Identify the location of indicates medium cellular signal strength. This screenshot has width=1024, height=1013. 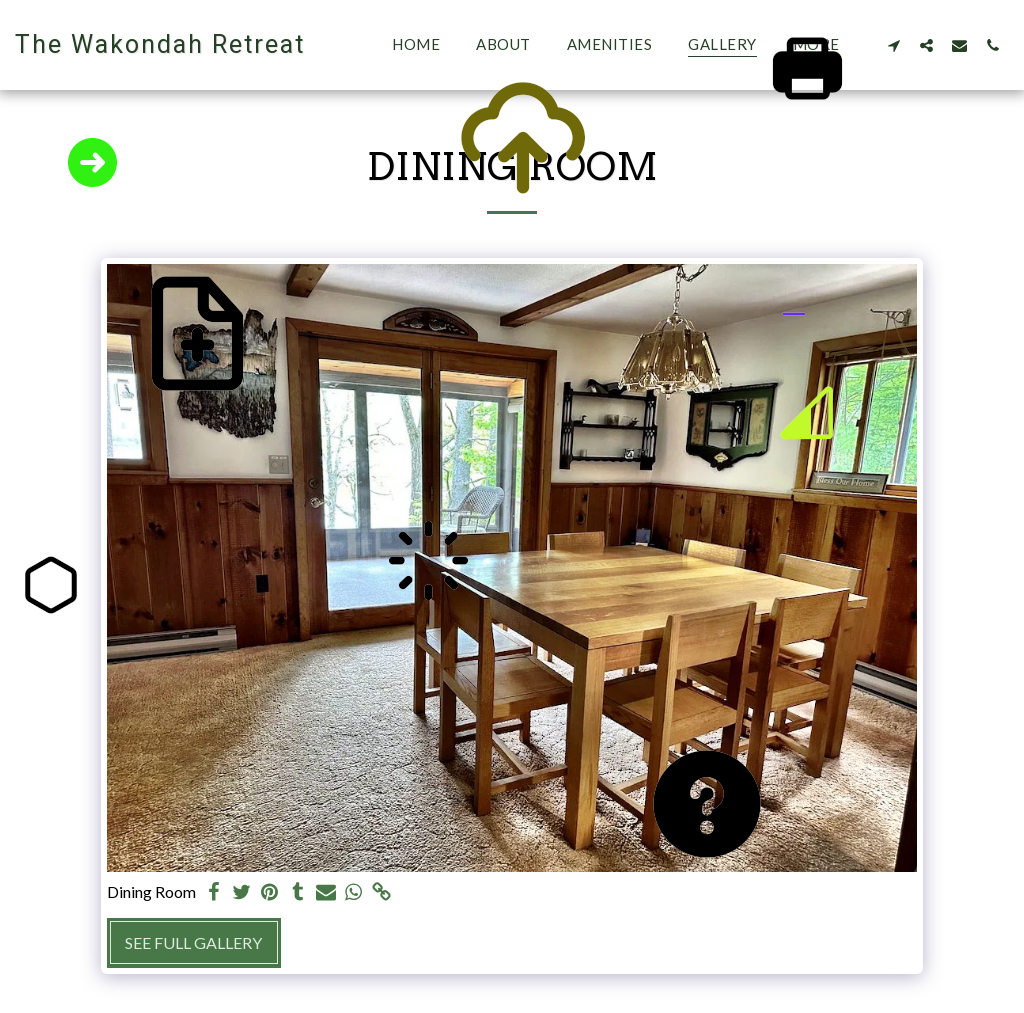
(811, 415).